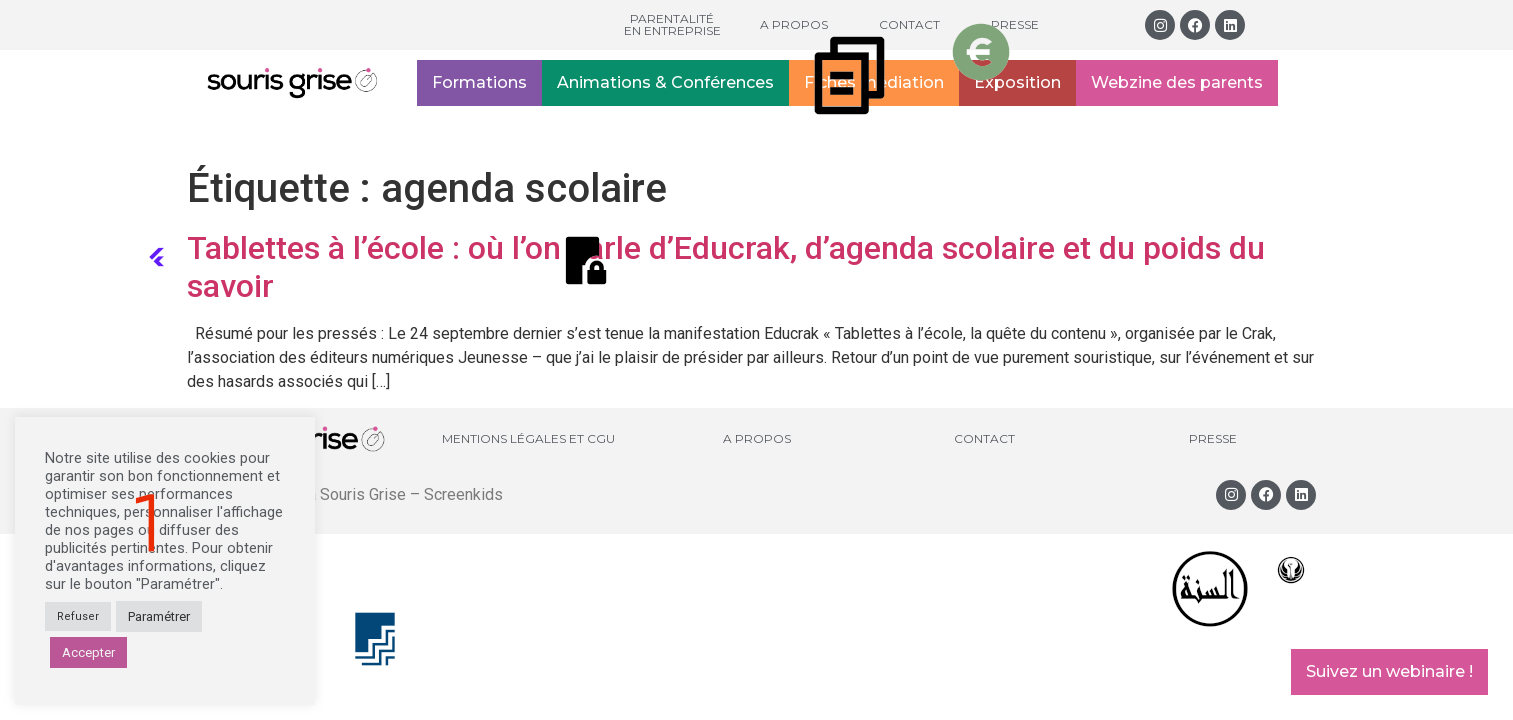 The image size is (1513, 720). Describe the element at coordinates (1291, 570) in the screenshot. I see `the old republic game or franchise logo` at that location.